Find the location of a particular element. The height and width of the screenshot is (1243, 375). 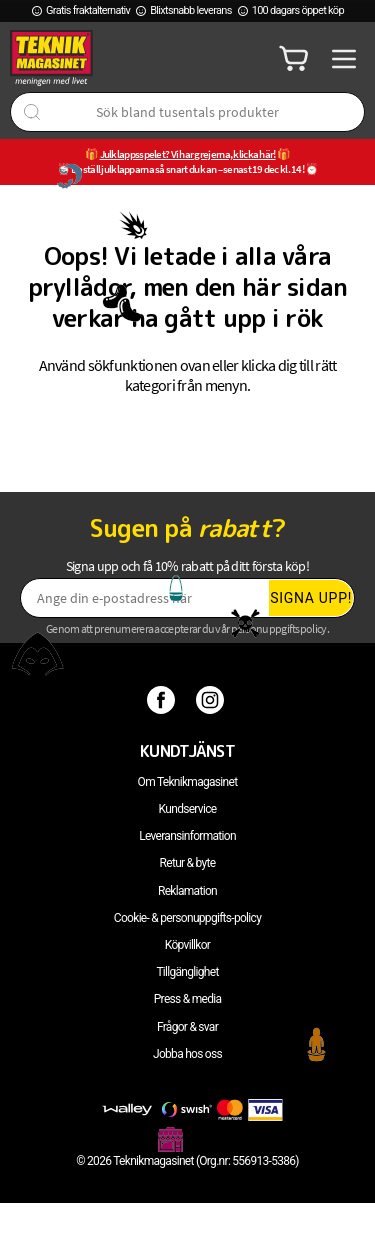

open the in-game shop or store is located at coordinates (170, 1139).